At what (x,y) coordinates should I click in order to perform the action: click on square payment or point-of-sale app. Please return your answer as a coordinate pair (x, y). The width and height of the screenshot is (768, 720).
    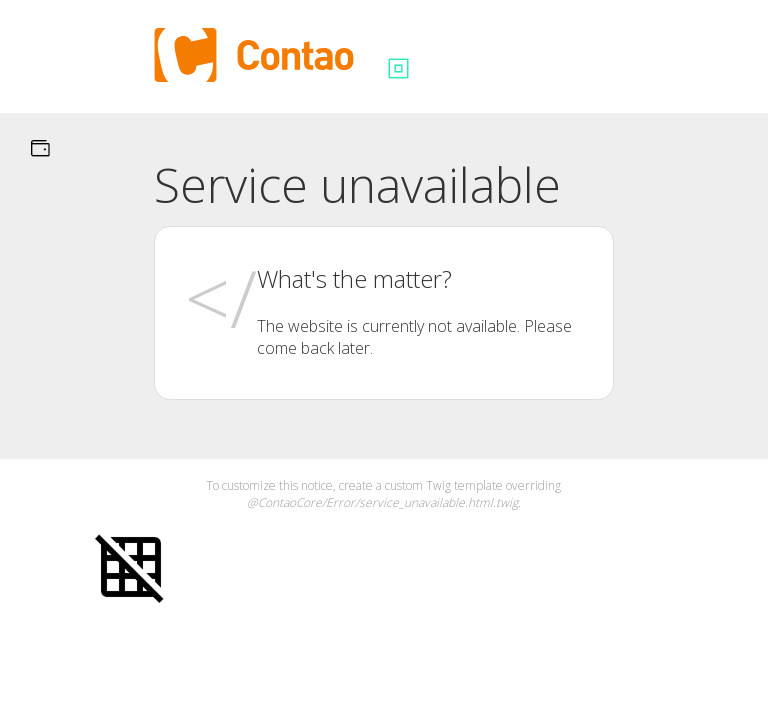
    Looking at the image, I should click on (398, 68).